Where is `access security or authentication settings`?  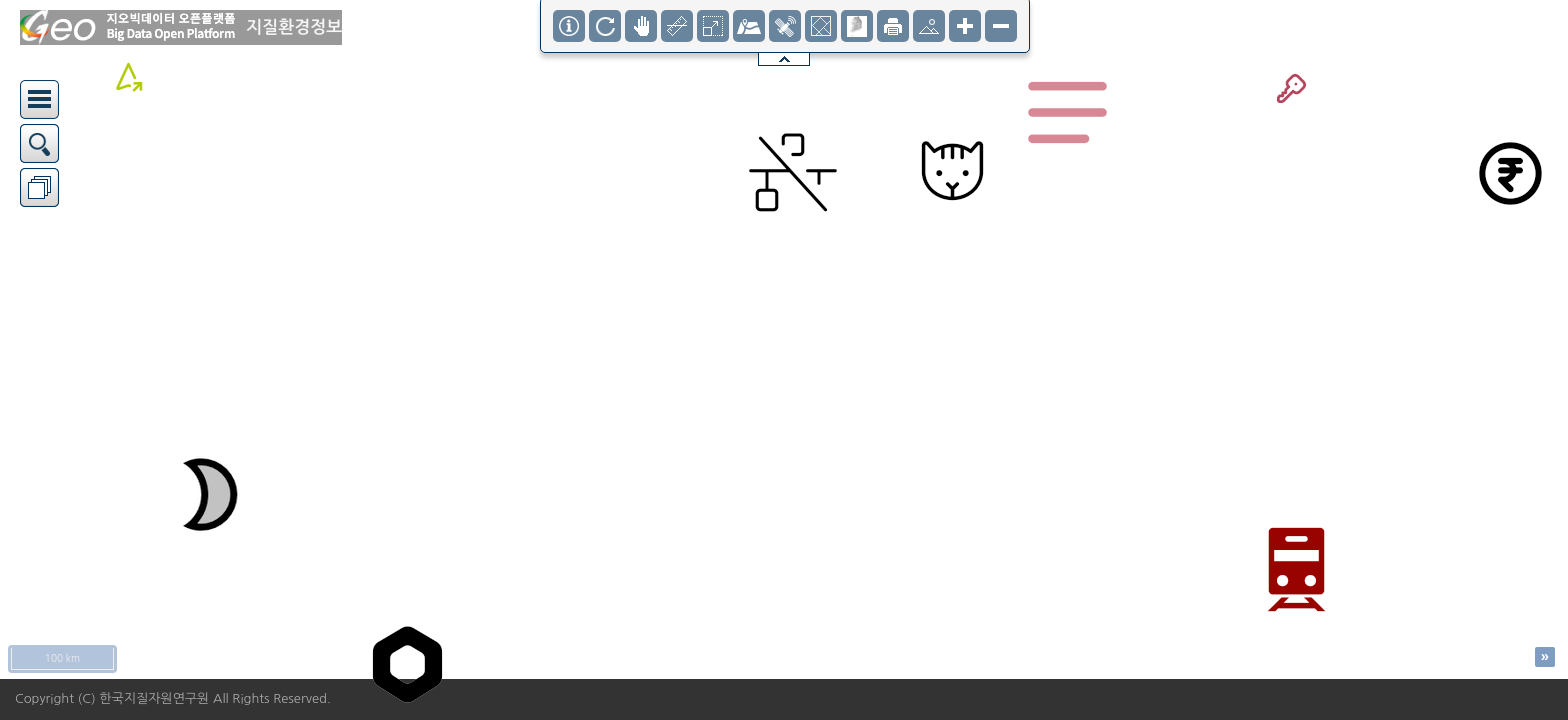 access security or authentication settings is located at coordinates (1291, 88).